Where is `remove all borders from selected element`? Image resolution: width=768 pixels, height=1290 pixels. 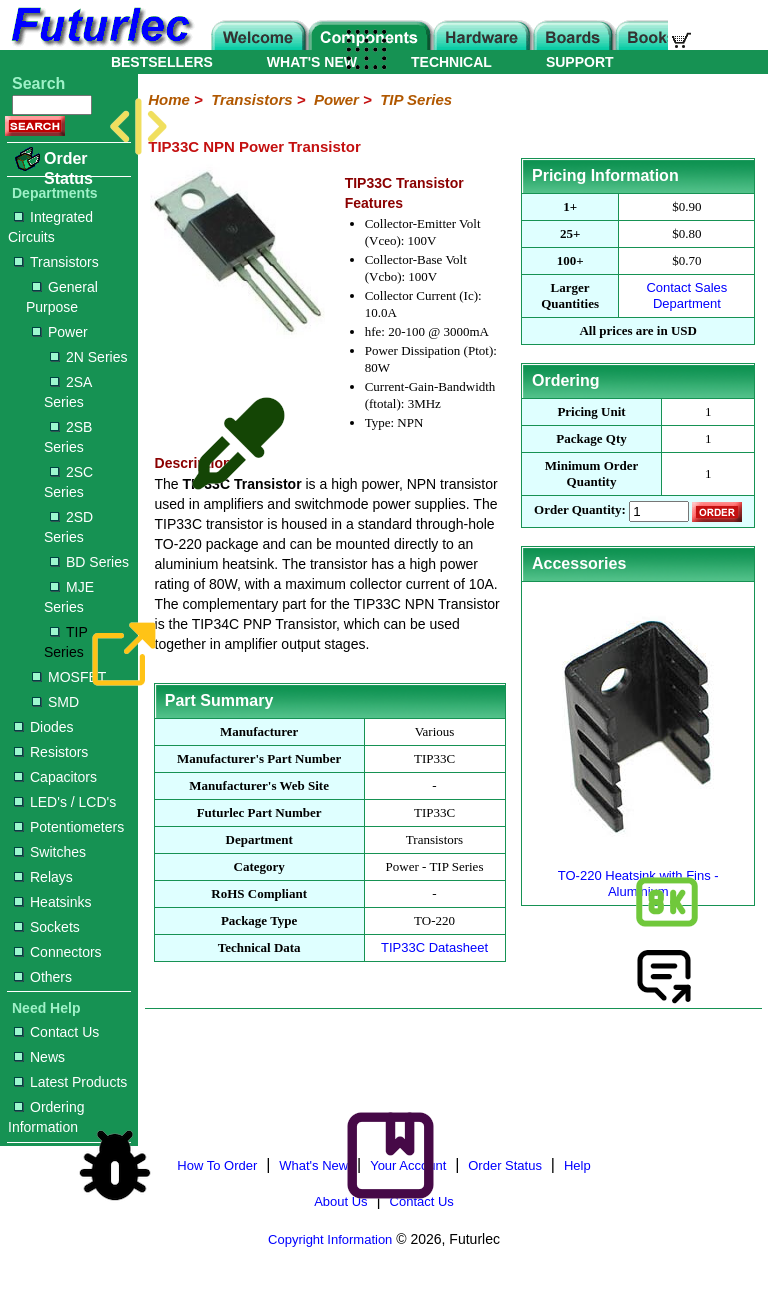
remove all borders from selected element is located at coordinates (366, 49).